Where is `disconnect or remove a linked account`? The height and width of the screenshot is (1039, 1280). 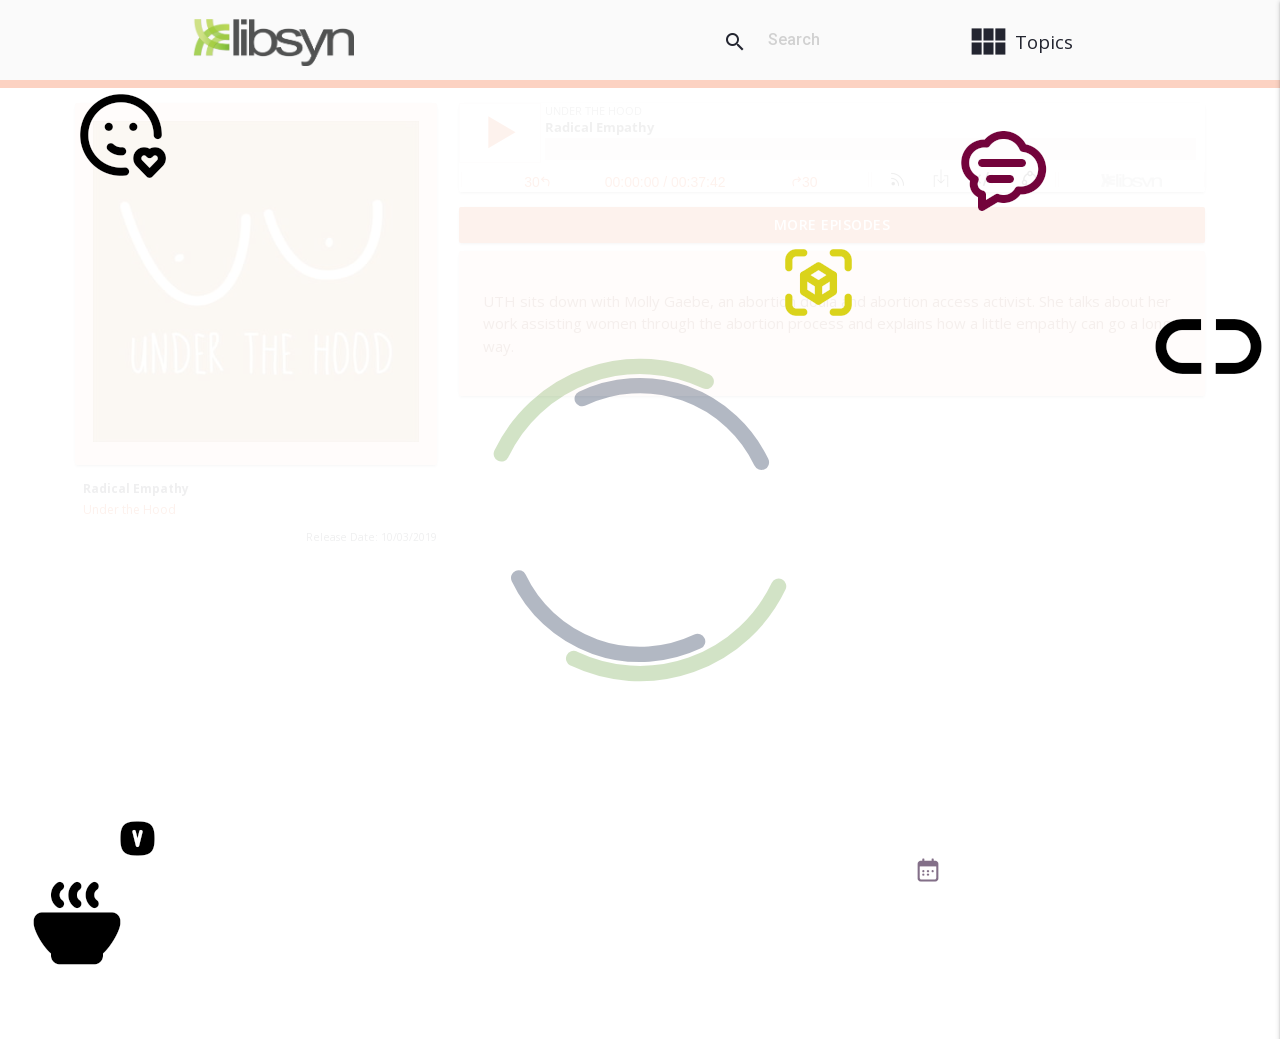 disconnect or remove a linked account is located at coordinates (1208, 346).